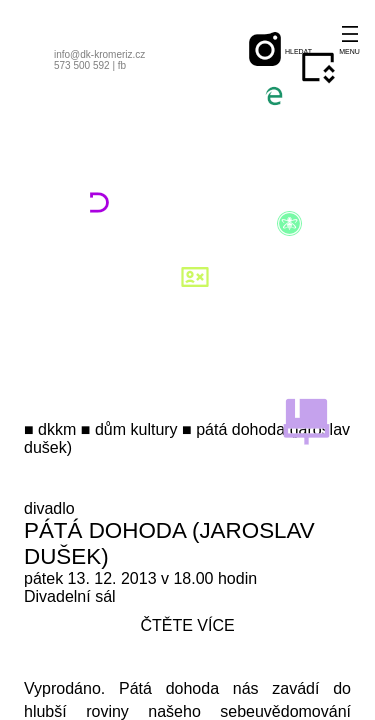  Describe the element at coordinates (195, 277) in the screenshot. I see `expired pass or credential` at that location.